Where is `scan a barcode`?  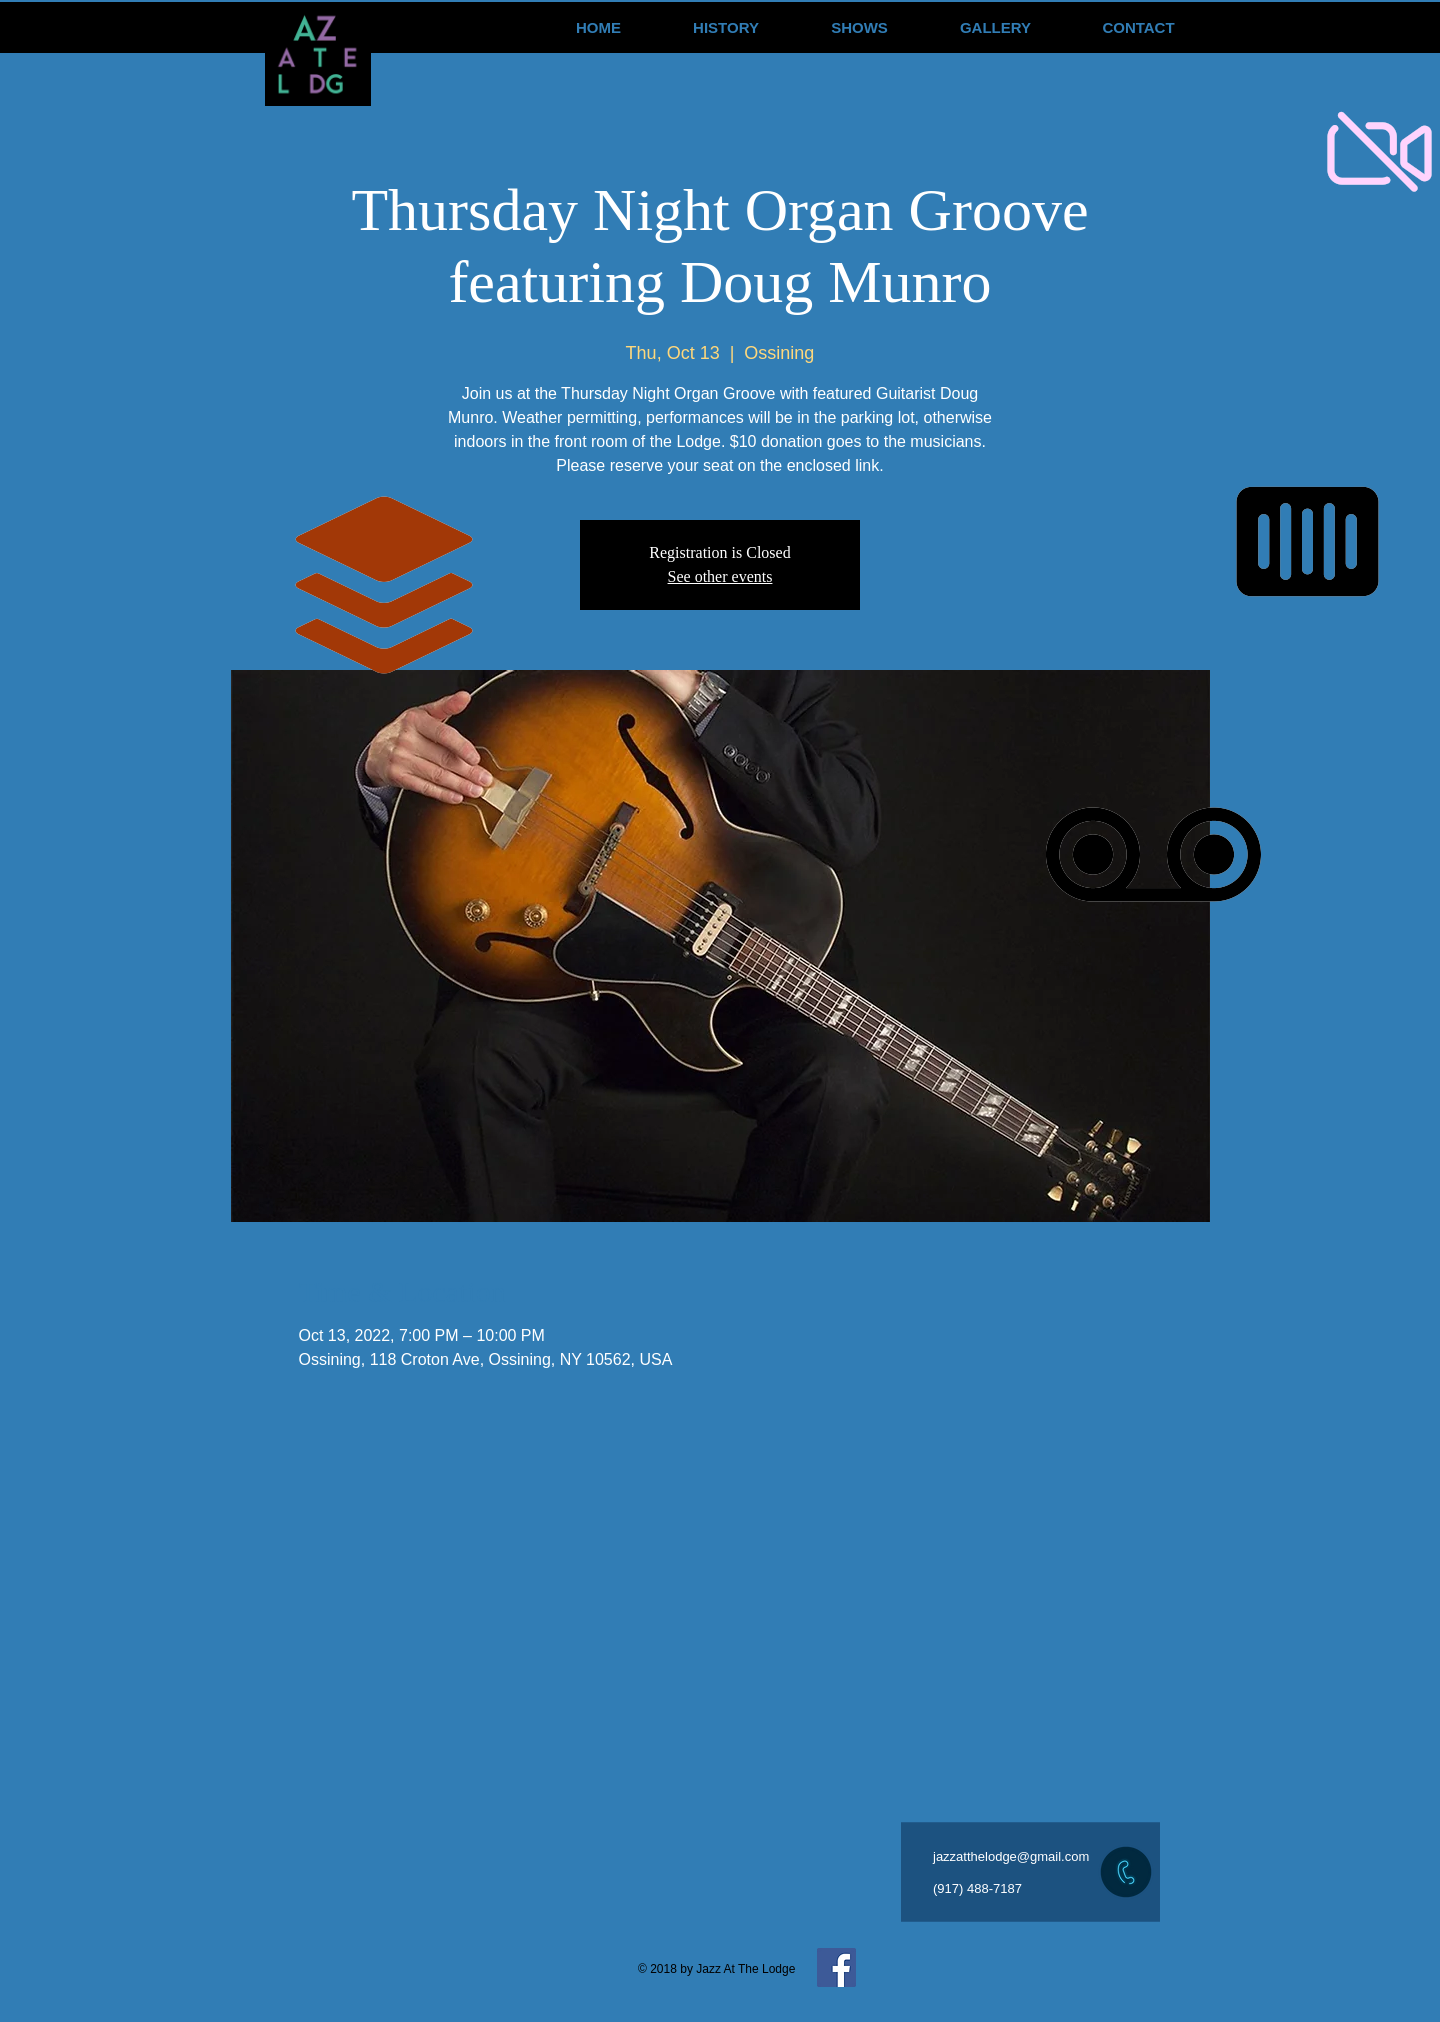 scan a barcode is located at coordinates (1307, 541).